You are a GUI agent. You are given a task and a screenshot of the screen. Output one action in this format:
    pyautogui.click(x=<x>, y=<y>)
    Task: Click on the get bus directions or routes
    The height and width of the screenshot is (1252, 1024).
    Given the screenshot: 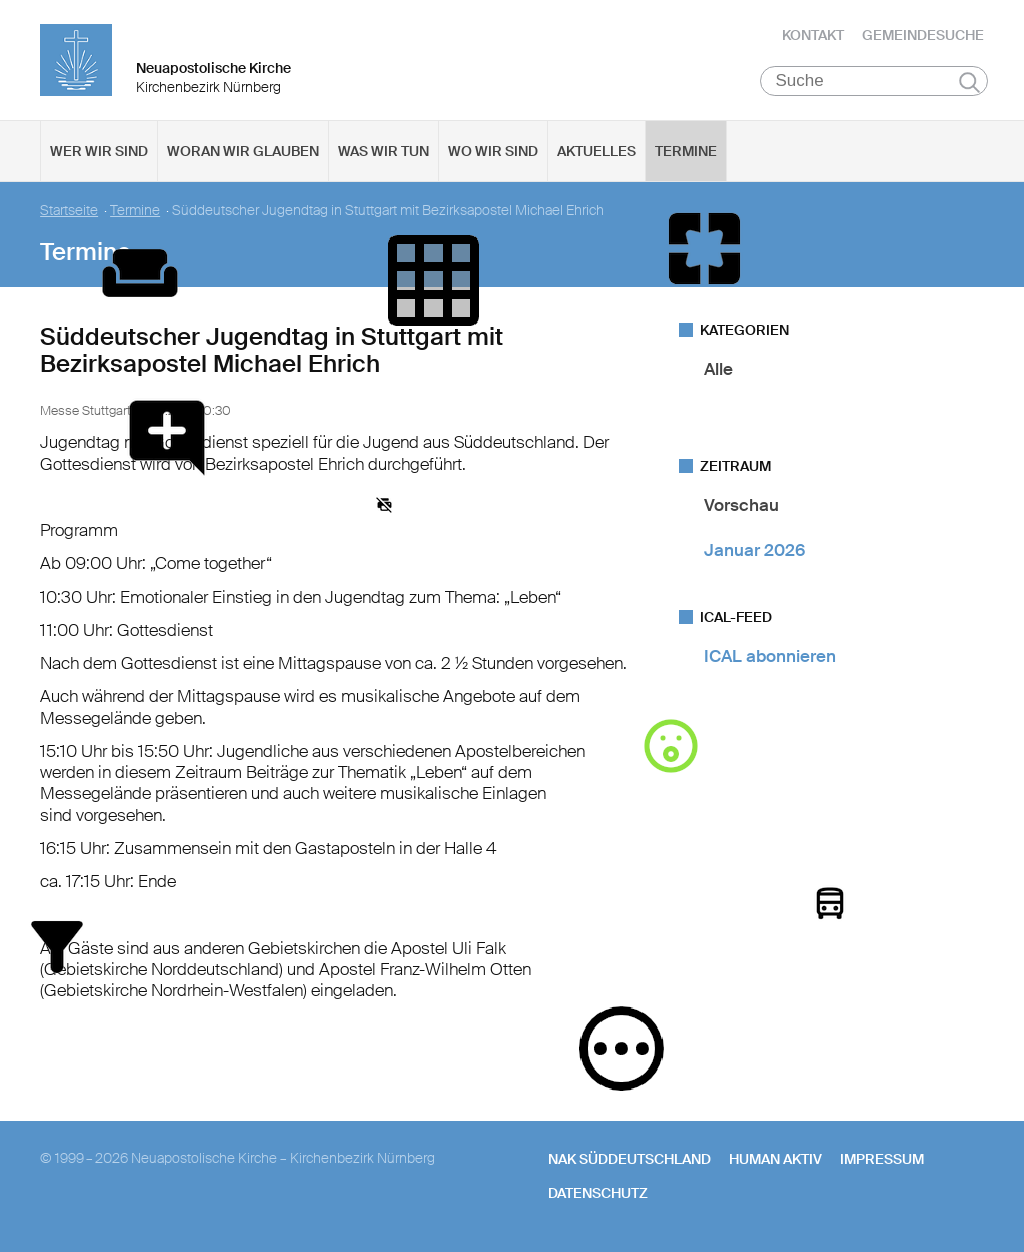 What is the action you would take?
    pyautogui.click(x=830, y=904)
    